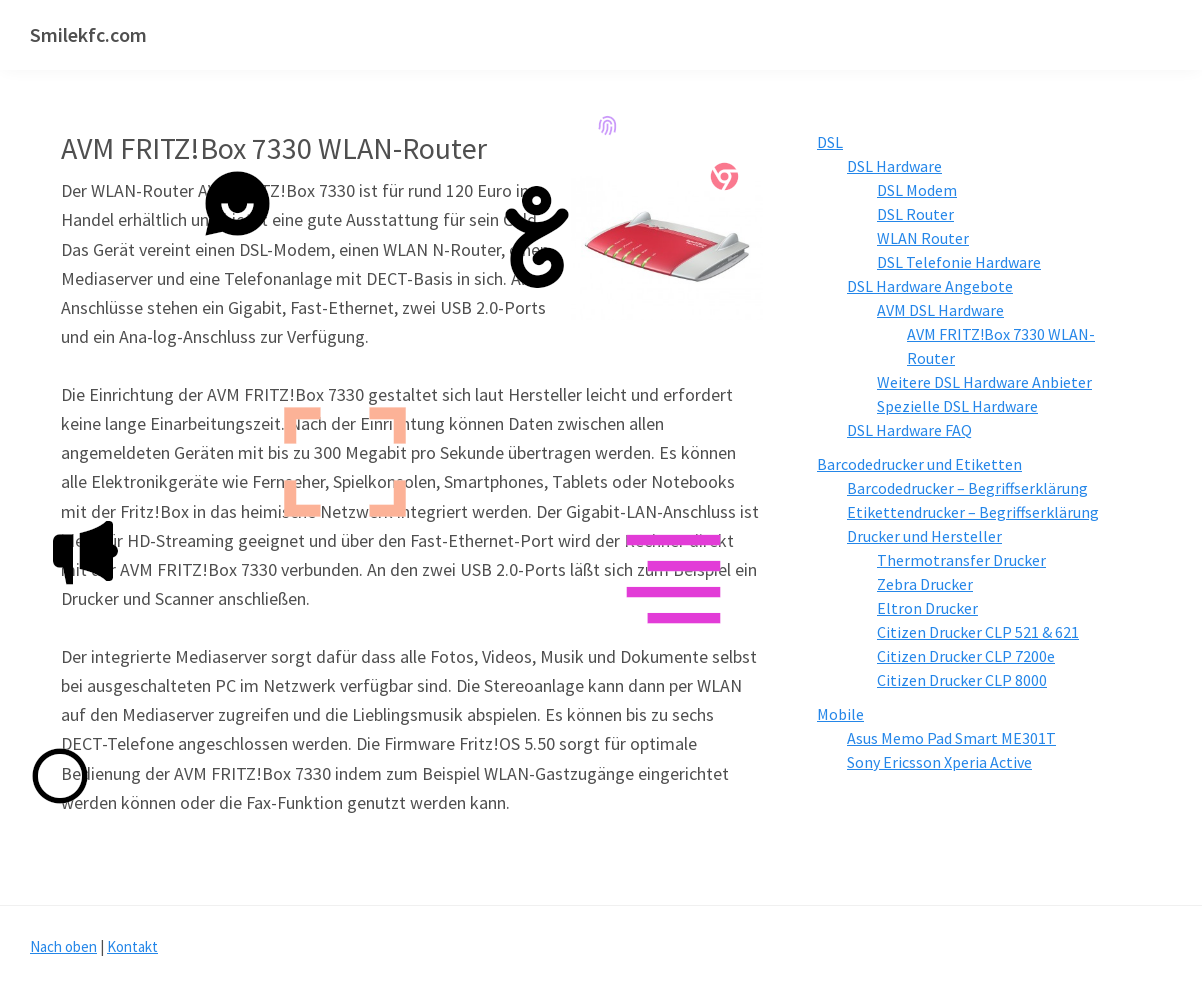  What do you see at coordinates (83, 551) in the screenshot?
I see `make an announcement or broadcast` at bounding box center [83, 551].